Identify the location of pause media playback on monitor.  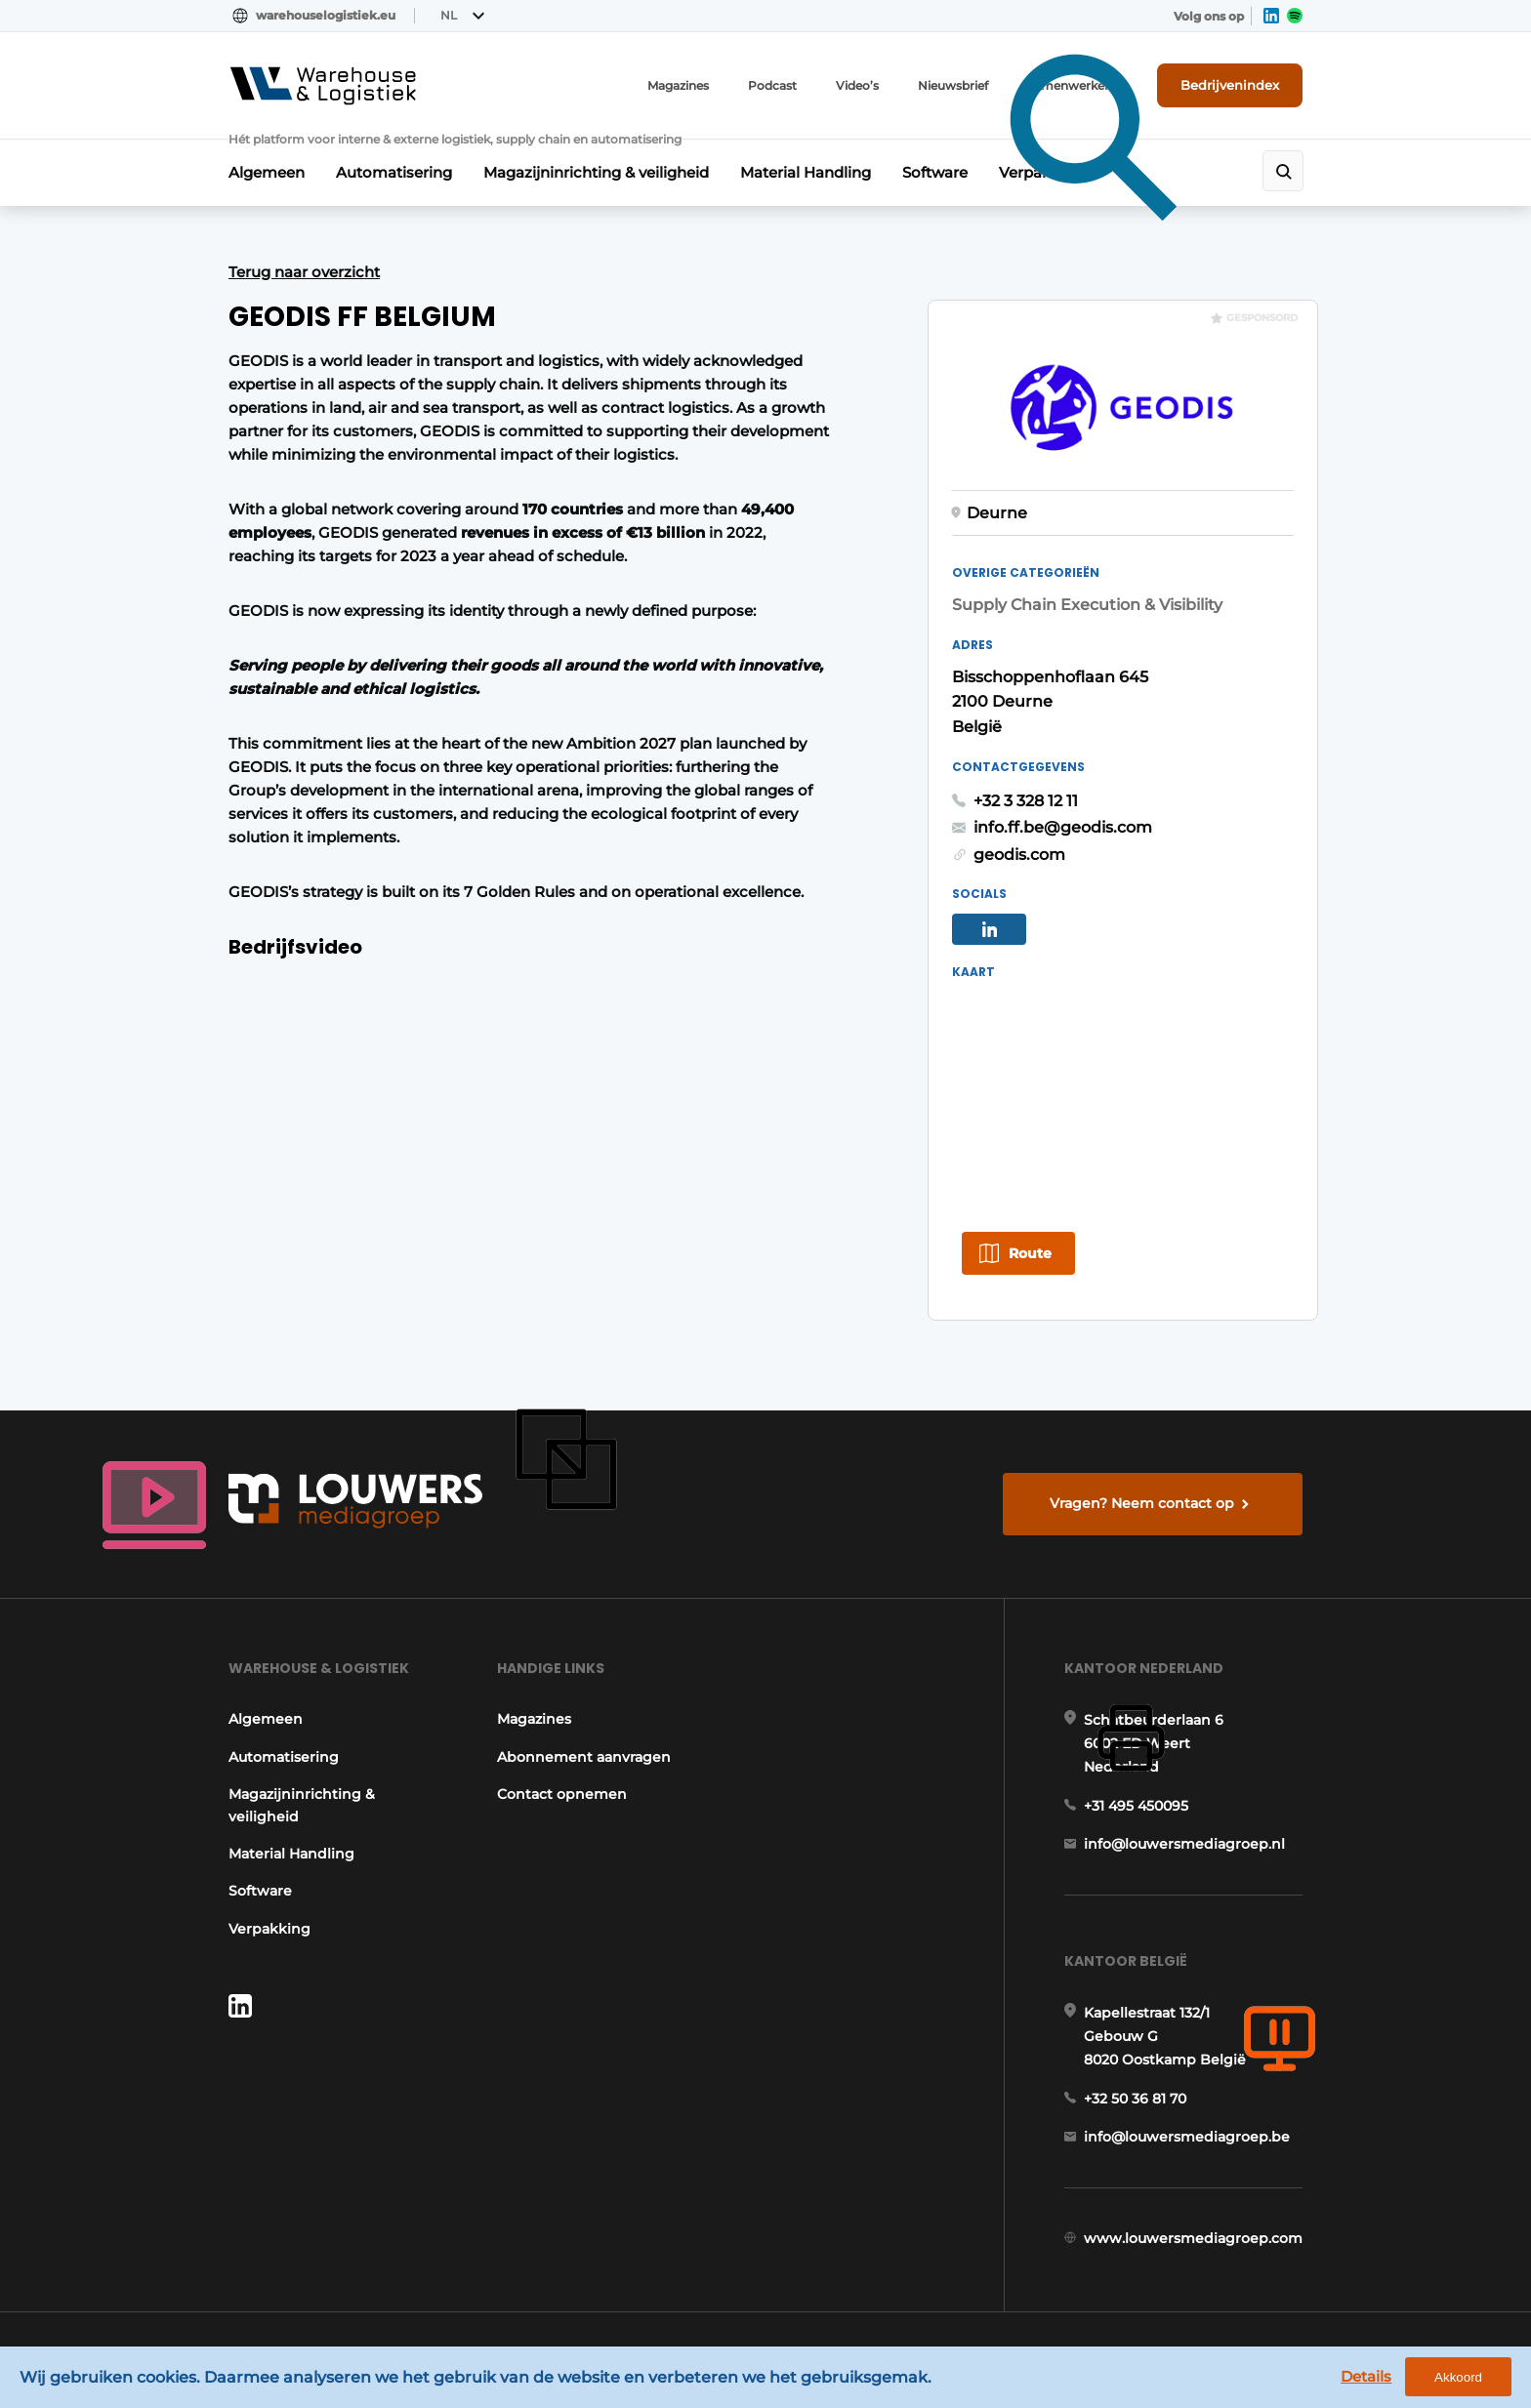
(1279, 2038).